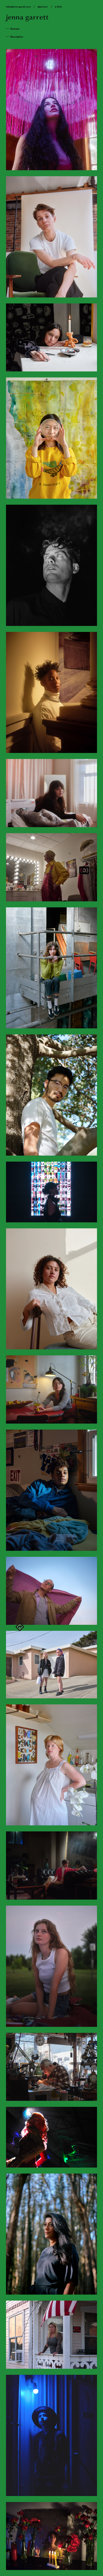  Describe the element at coordinates (36, 56) in the screenshot. I see `zoom in on content` at that location.